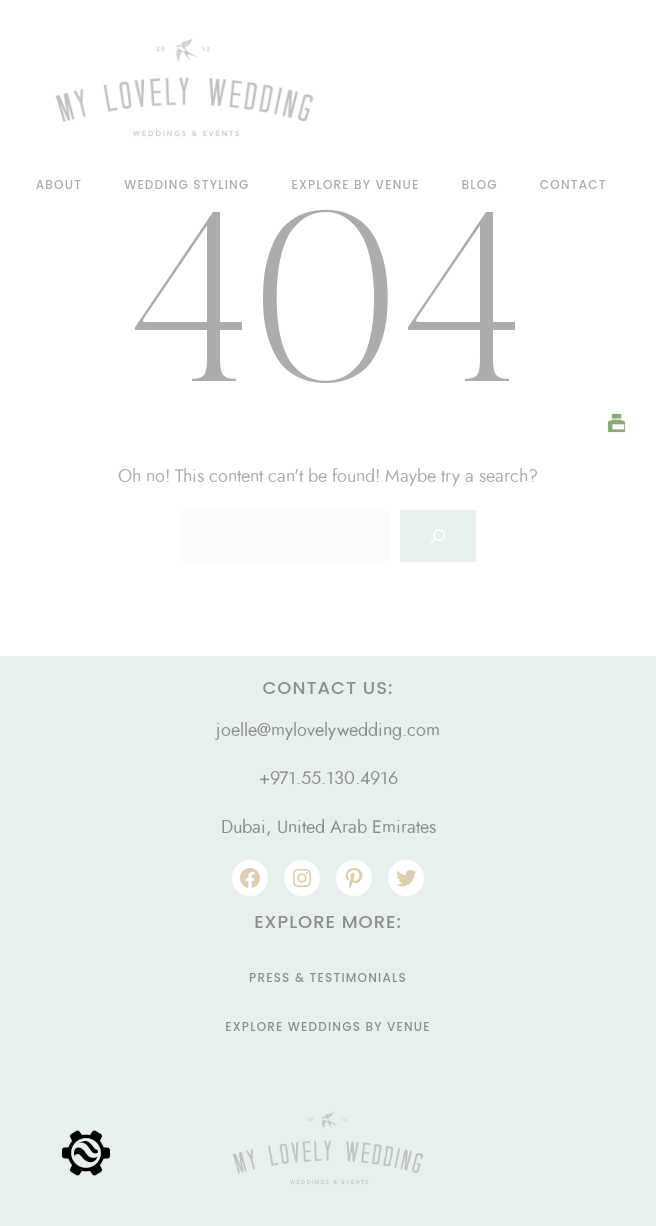 The height and width of the screenshot is (1226, 656). Describe the element at coordinates (86, 1153) in the screenshot. I see `open Google Earth Engine` at that location.